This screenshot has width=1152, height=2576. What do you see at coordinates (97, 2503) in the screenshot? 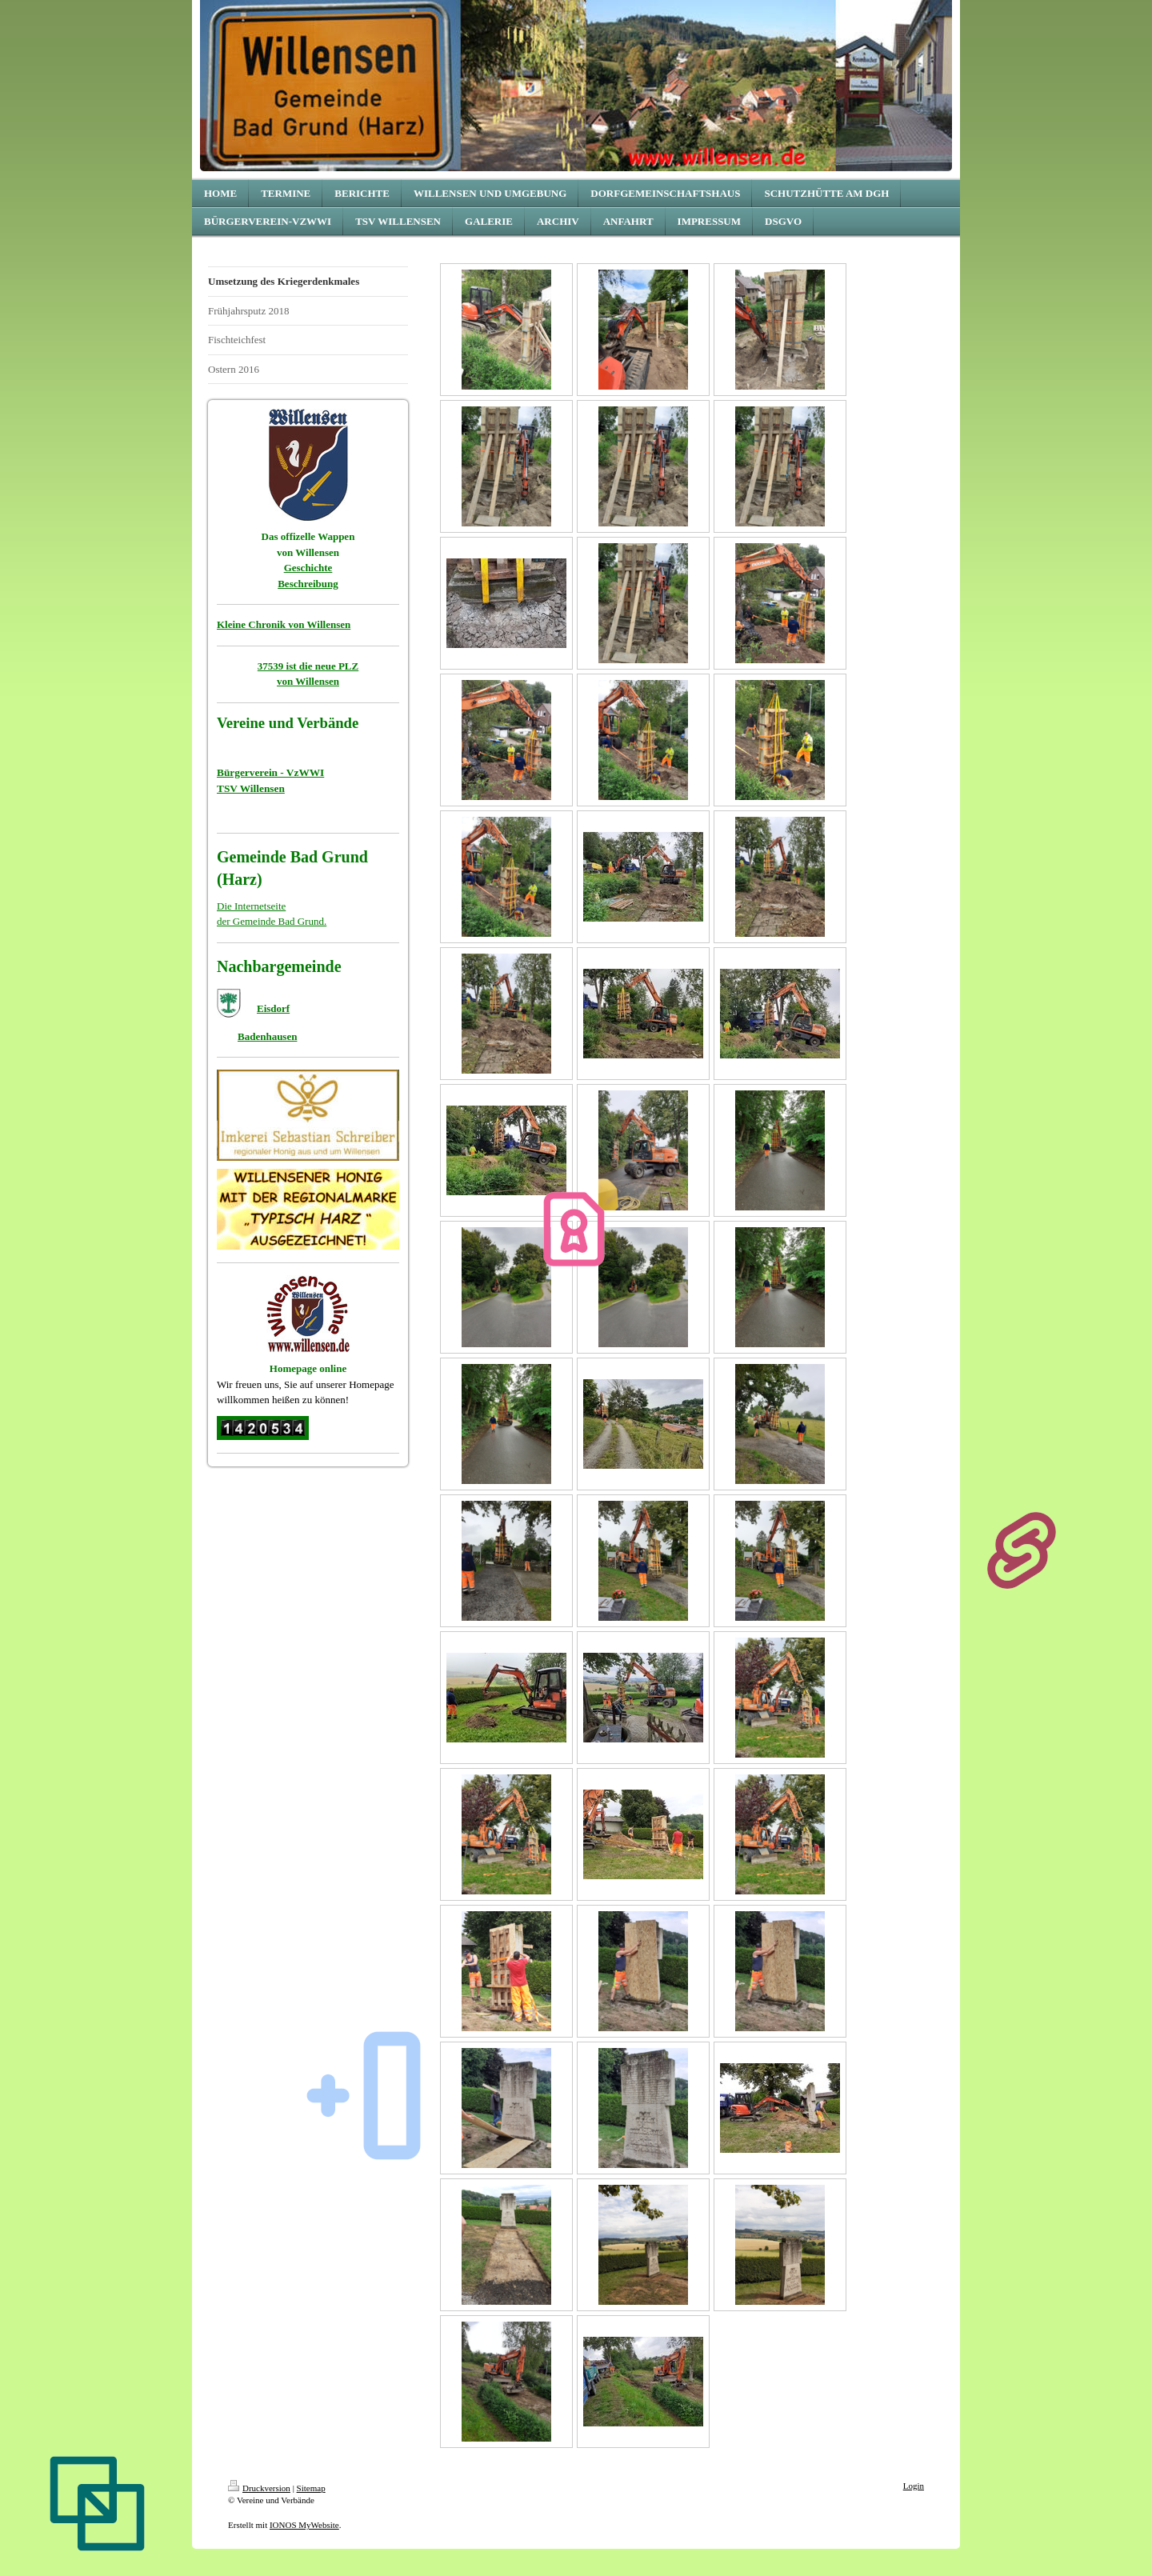
I see `intersect or merge two layers` at bounding box center [97, 2503].